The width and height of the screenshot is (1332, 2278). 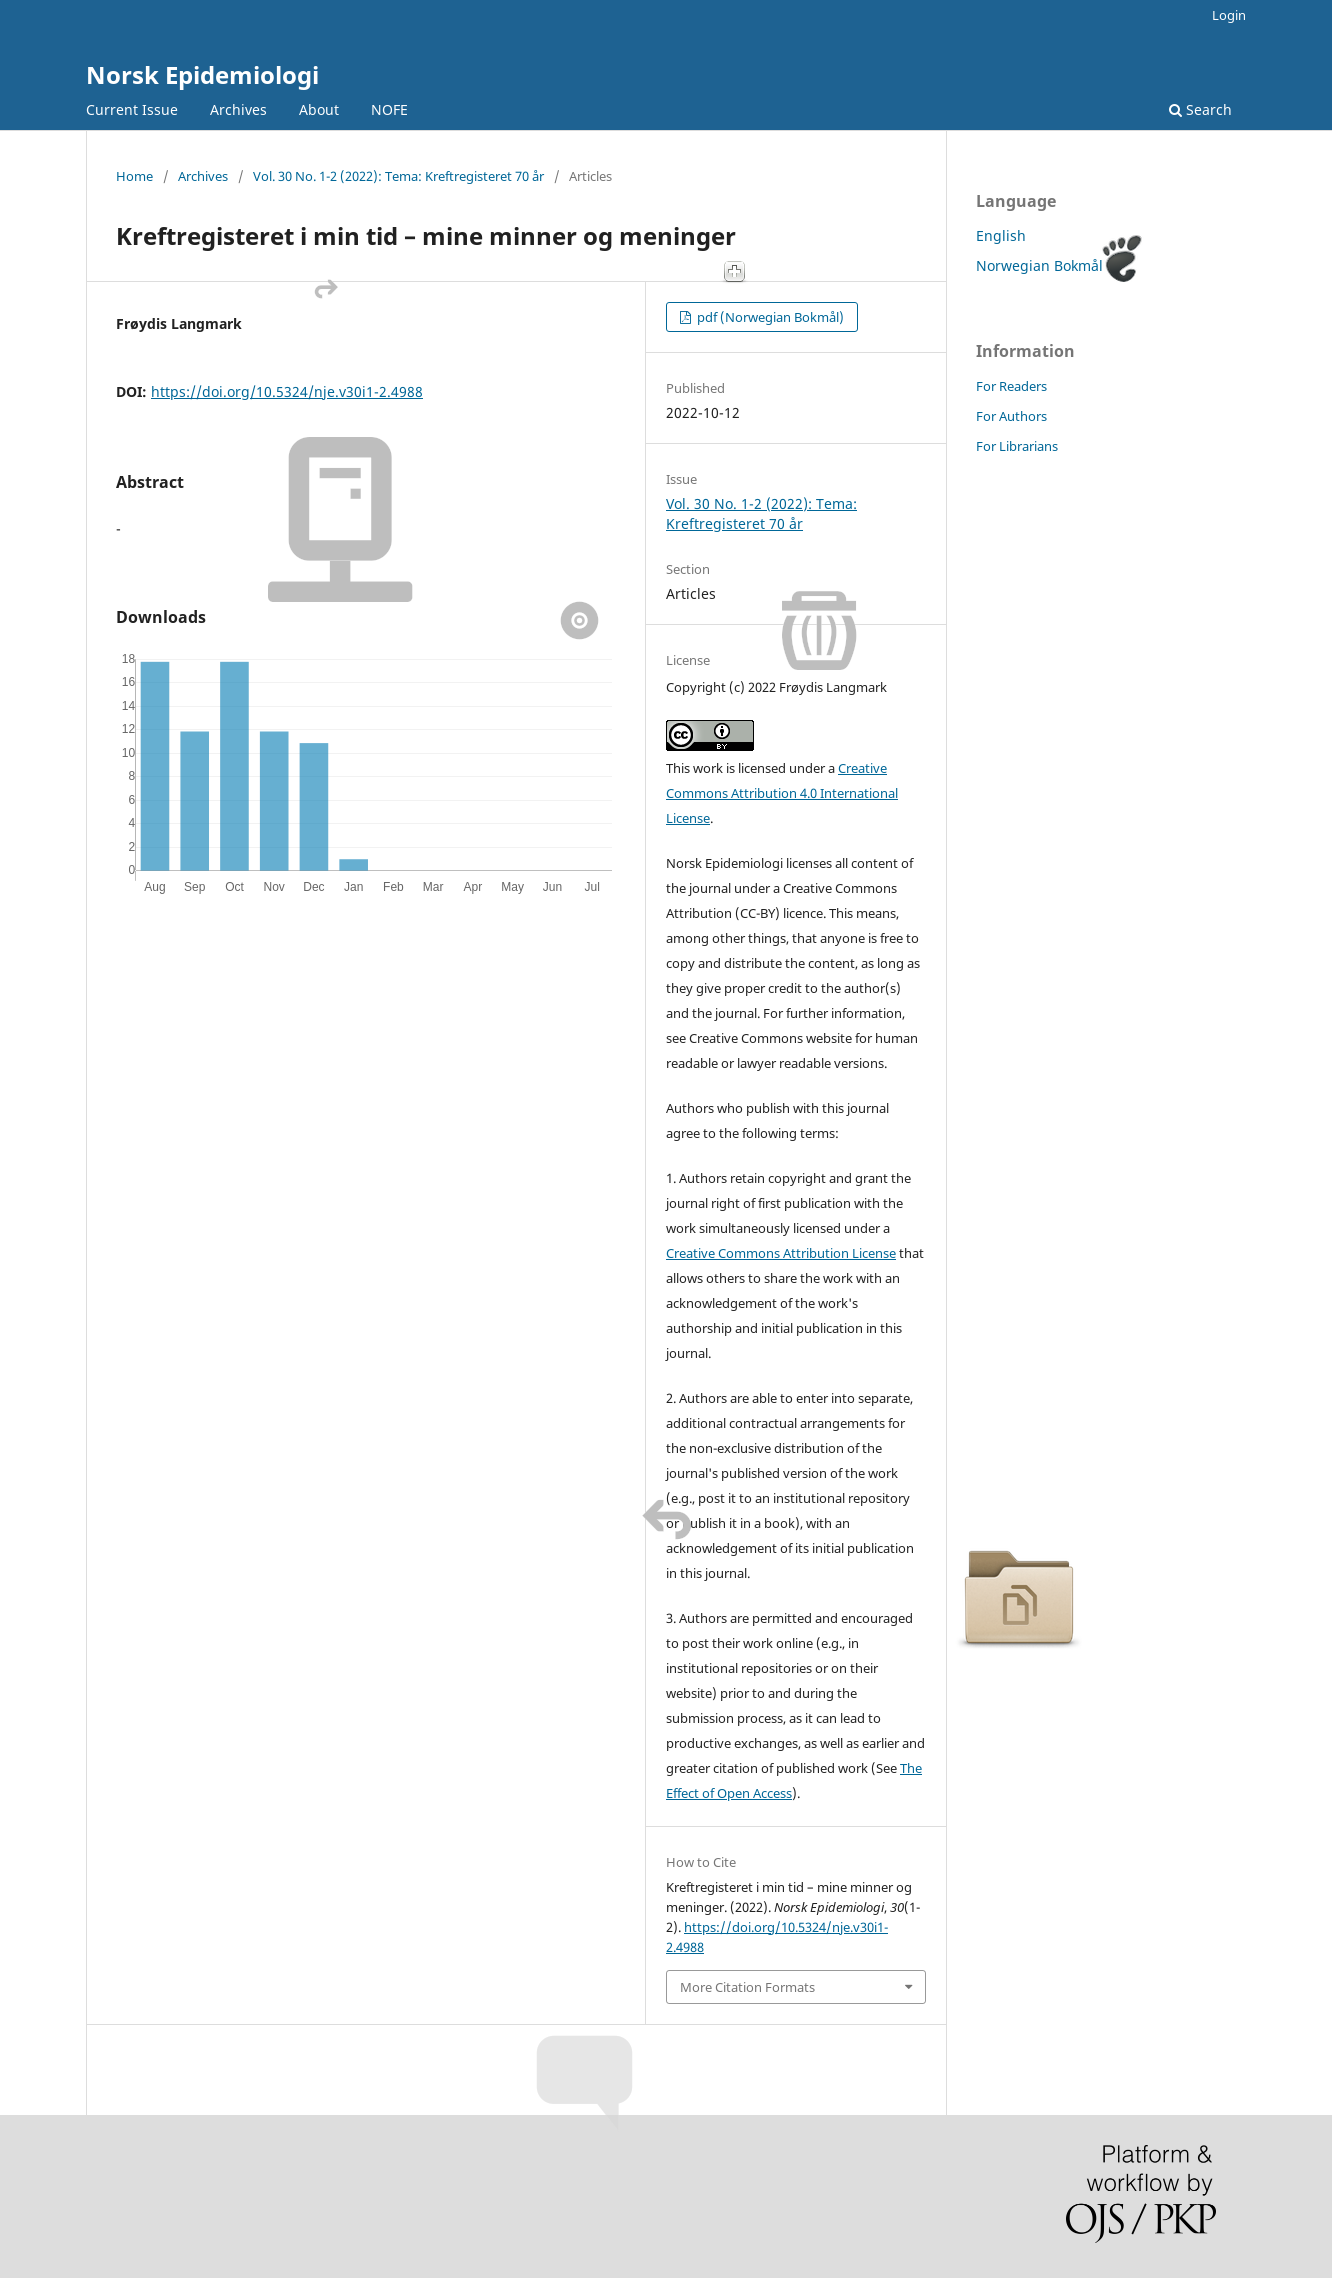 What do you see at coordinates (1122, 259) in the screenshot?
I see `access the GNOME desktop home or start menu` at bounding box center [1122, 259].